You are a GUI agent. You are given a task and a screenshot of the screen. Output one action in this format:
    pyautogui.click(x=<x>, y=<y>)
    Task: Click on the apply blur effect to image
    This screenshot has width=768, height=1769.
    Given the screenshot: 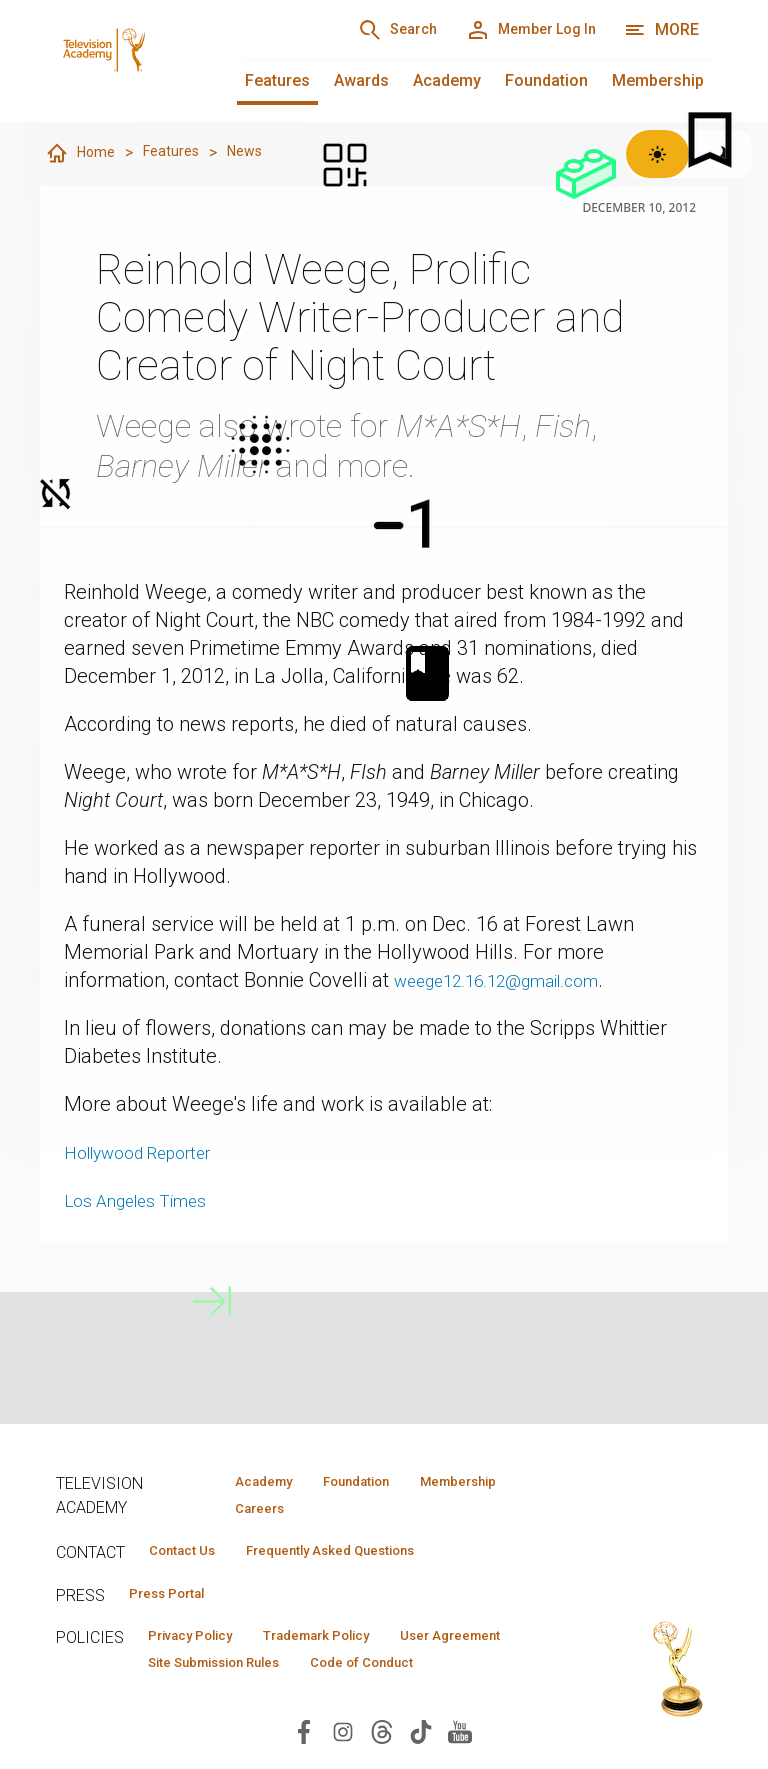 What is the action you would take?
    pyautogui.click(x=260, y=444)
    